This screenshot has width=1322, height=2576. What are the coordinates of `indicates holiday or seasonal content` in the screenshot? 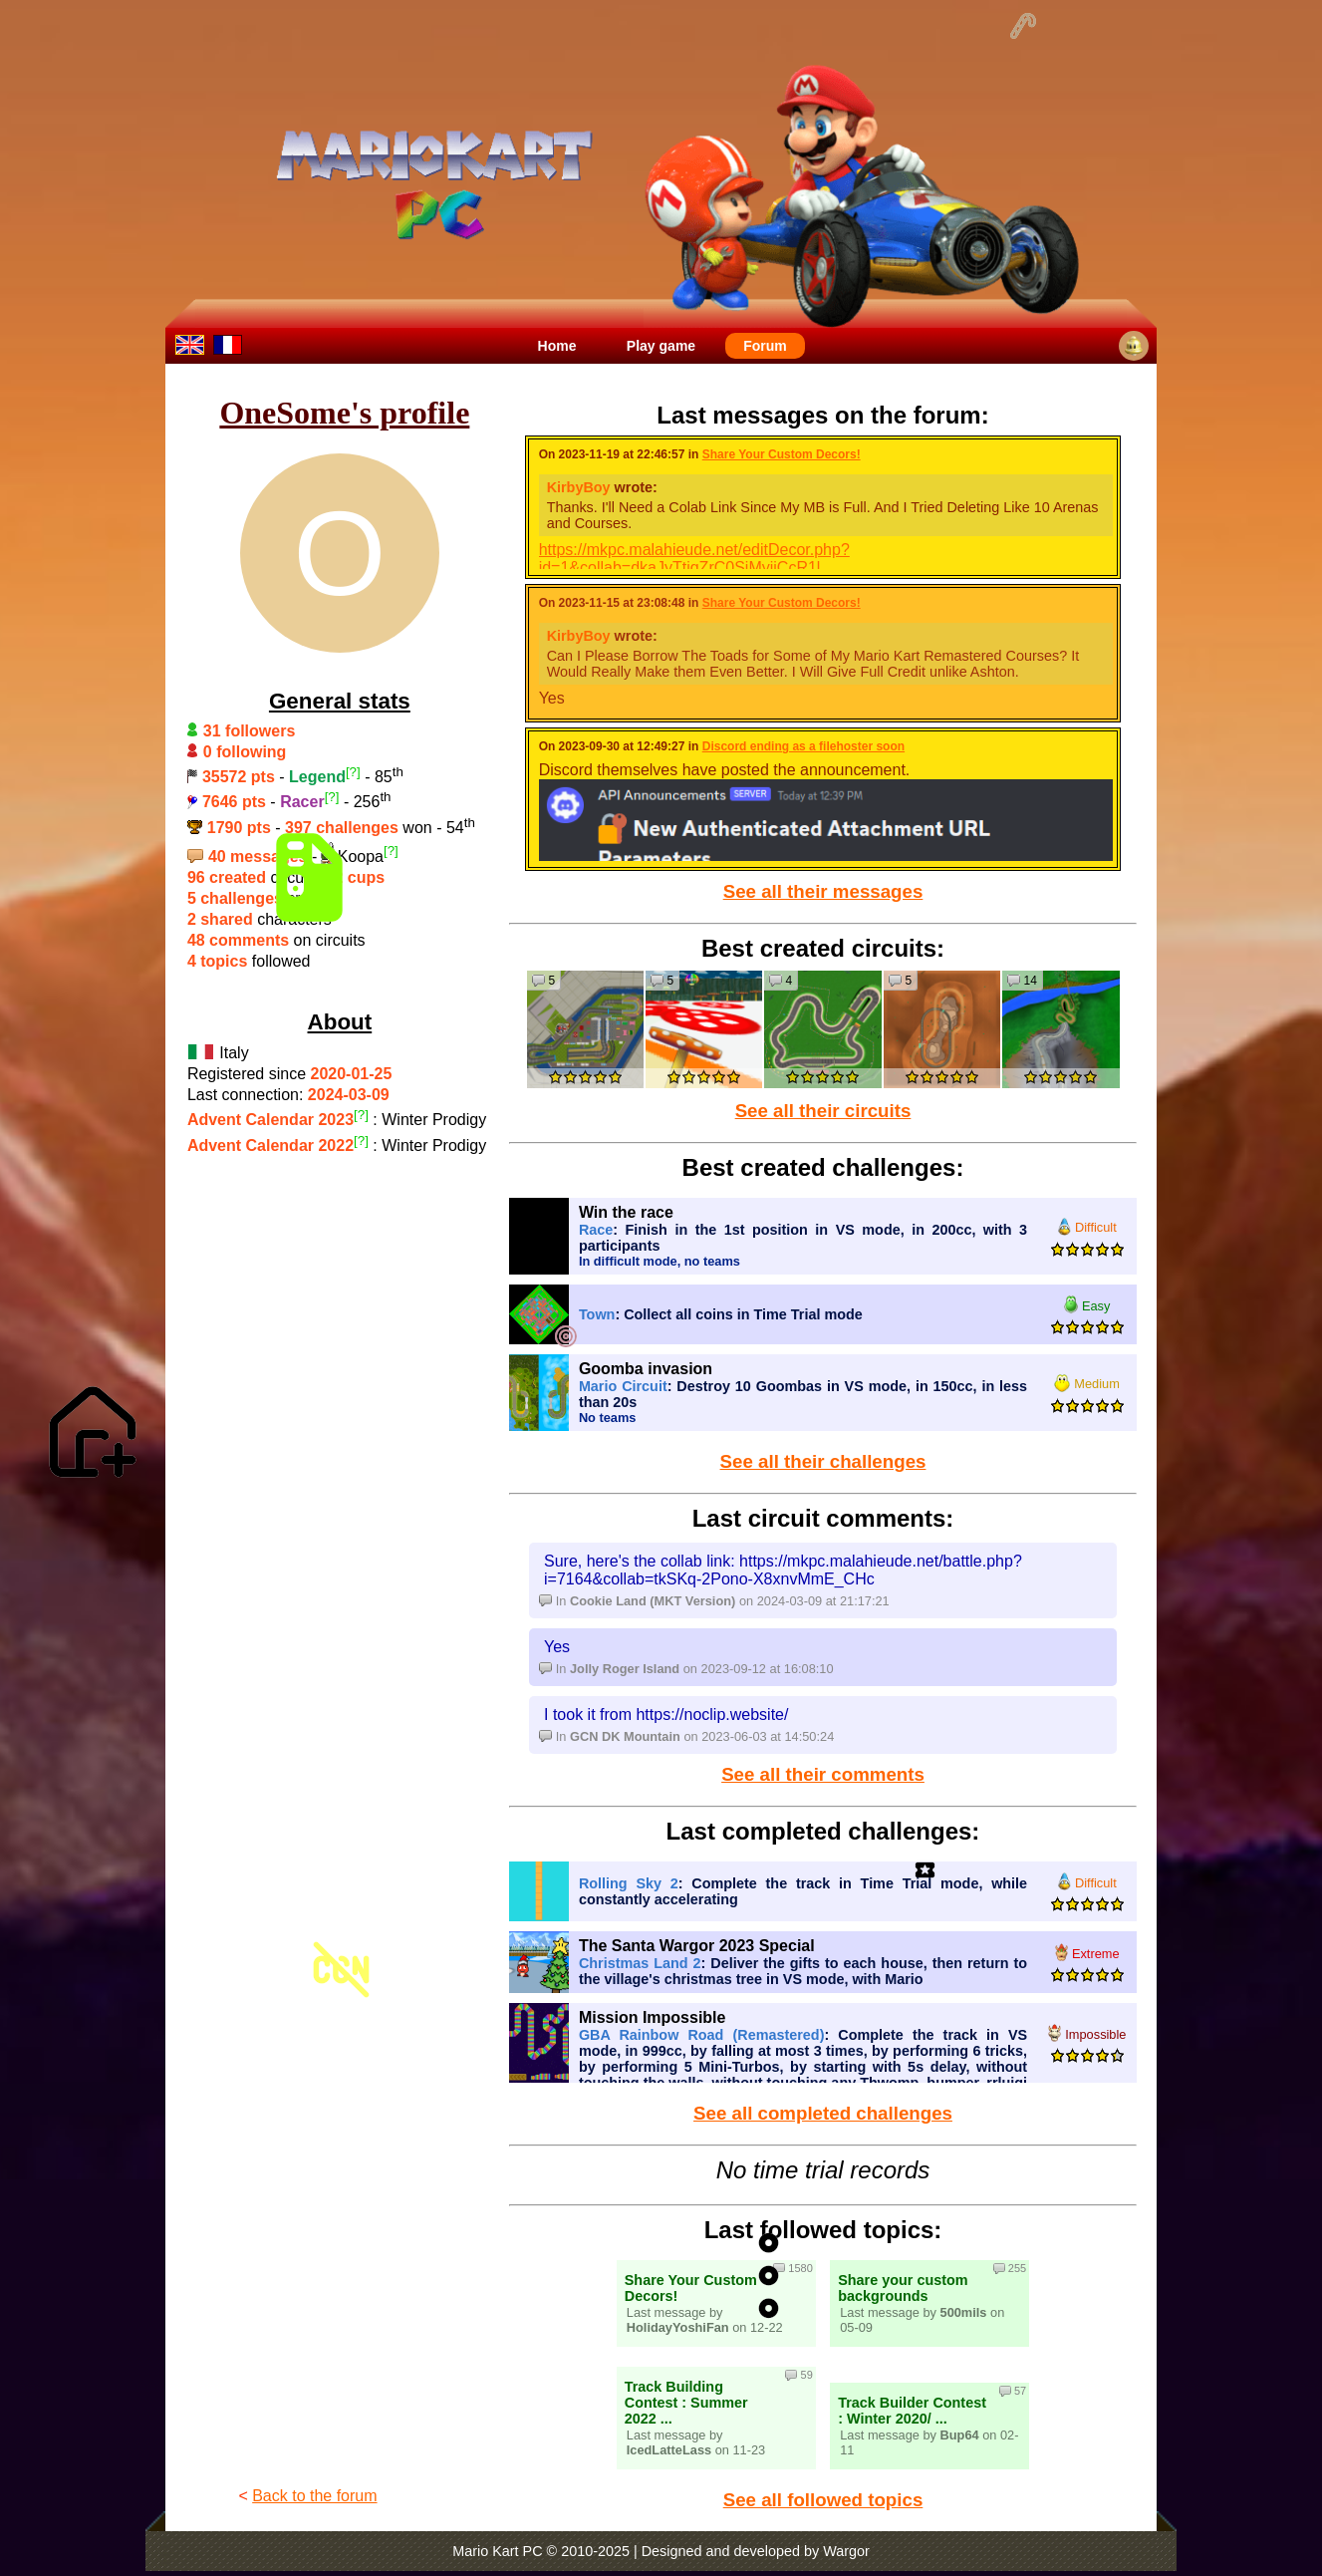 It's located at (1023, 26).